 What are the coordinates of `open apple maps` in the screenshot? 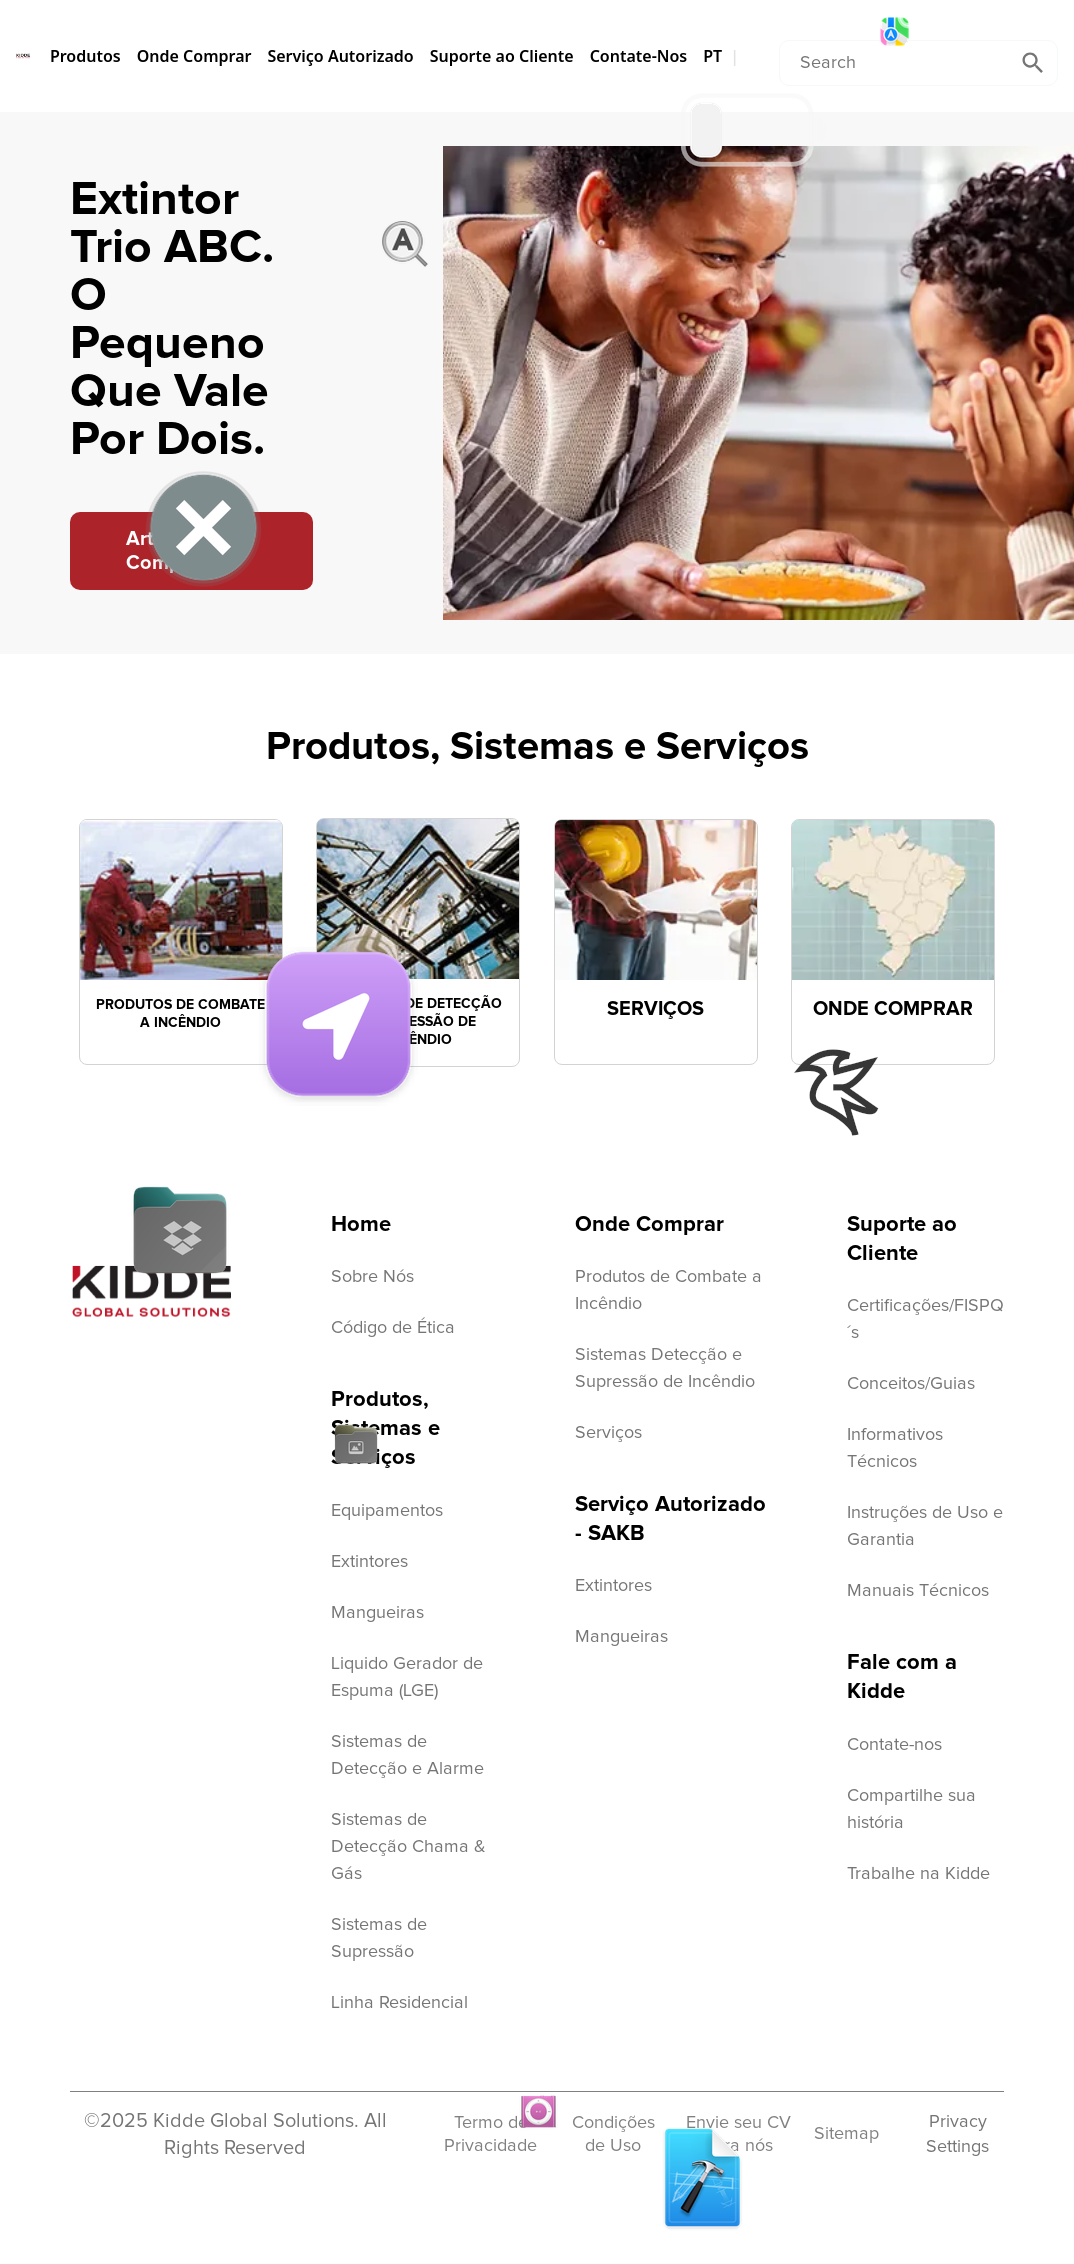 It's located at (894, 31).